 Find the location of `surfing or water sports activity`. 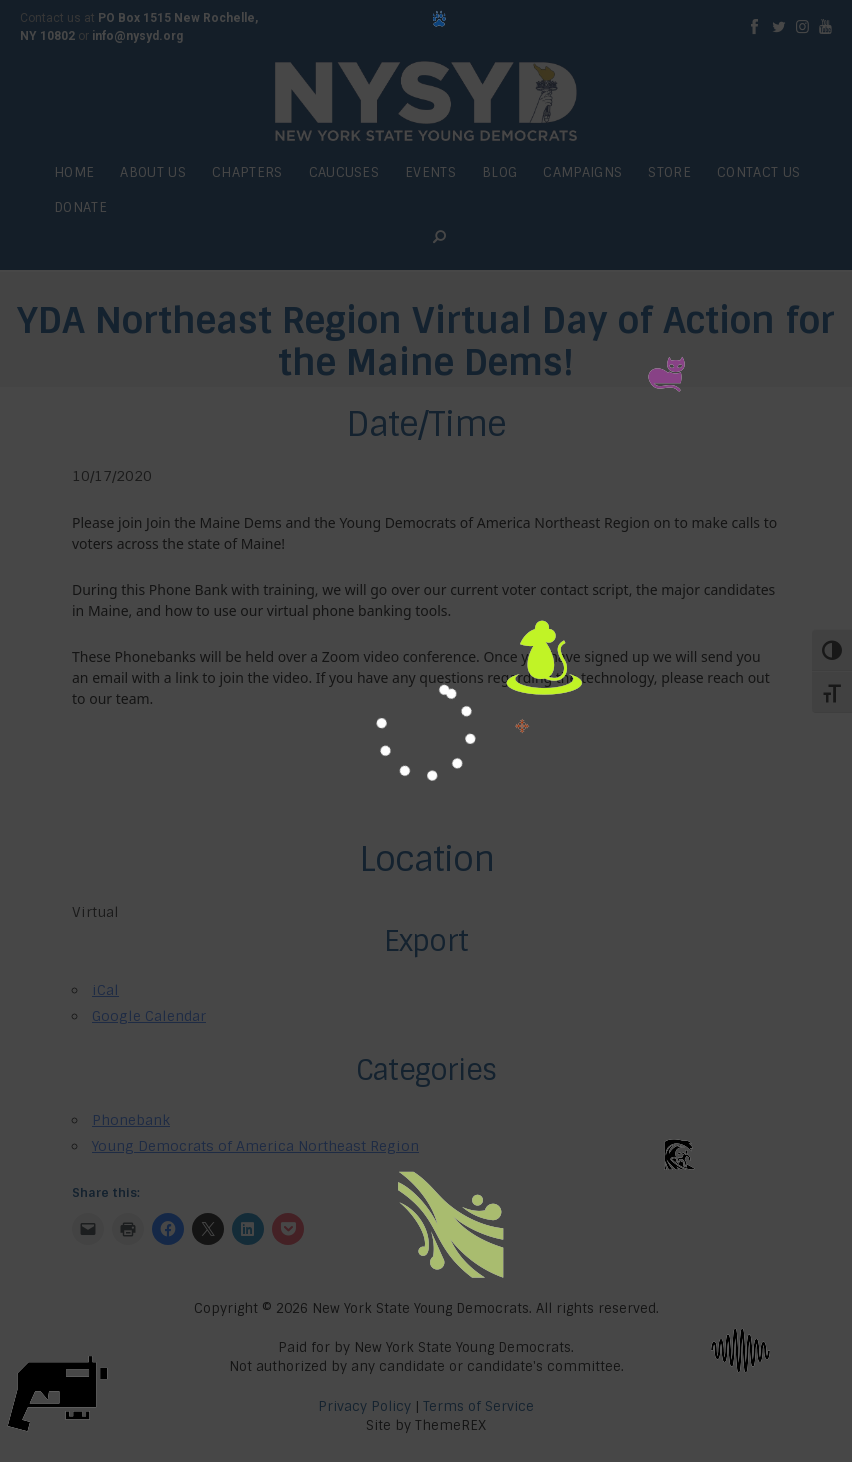

surfing or water sports activity is located at coordinates (679, 1154).